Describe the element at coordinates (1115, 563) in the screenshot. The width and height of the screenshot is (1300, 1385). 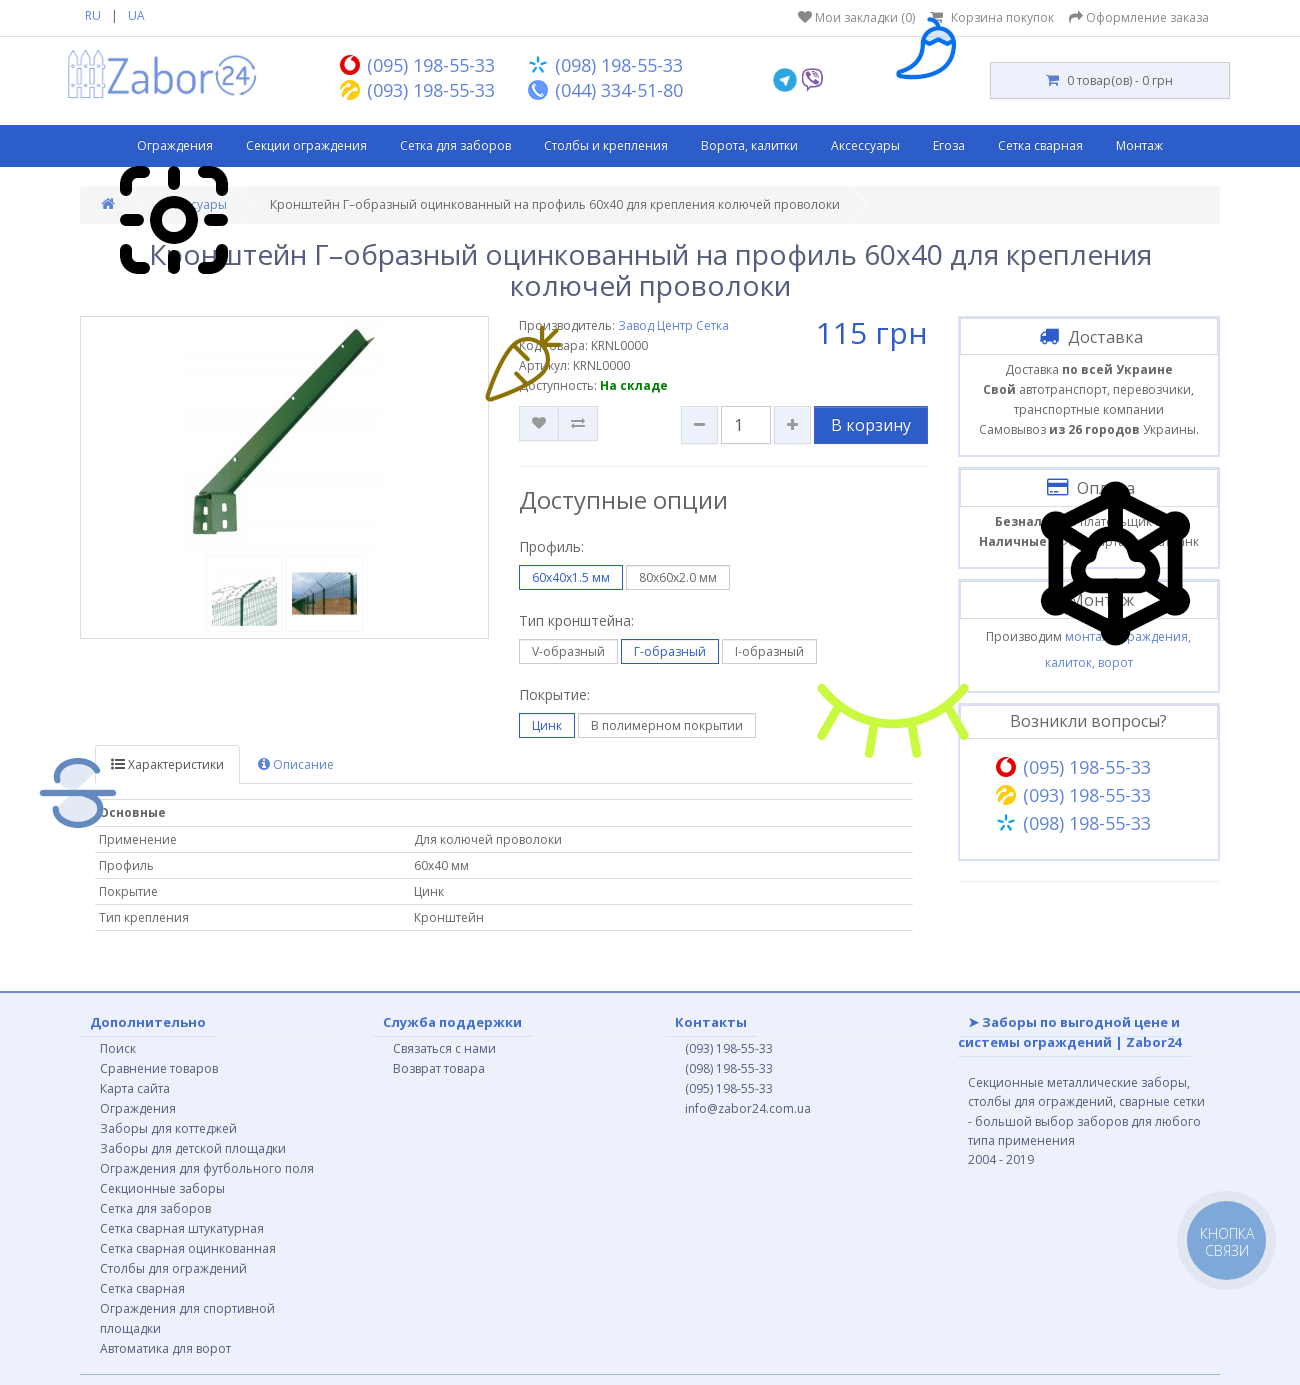
I see `storj decentralized cloud storage logo` at that location.